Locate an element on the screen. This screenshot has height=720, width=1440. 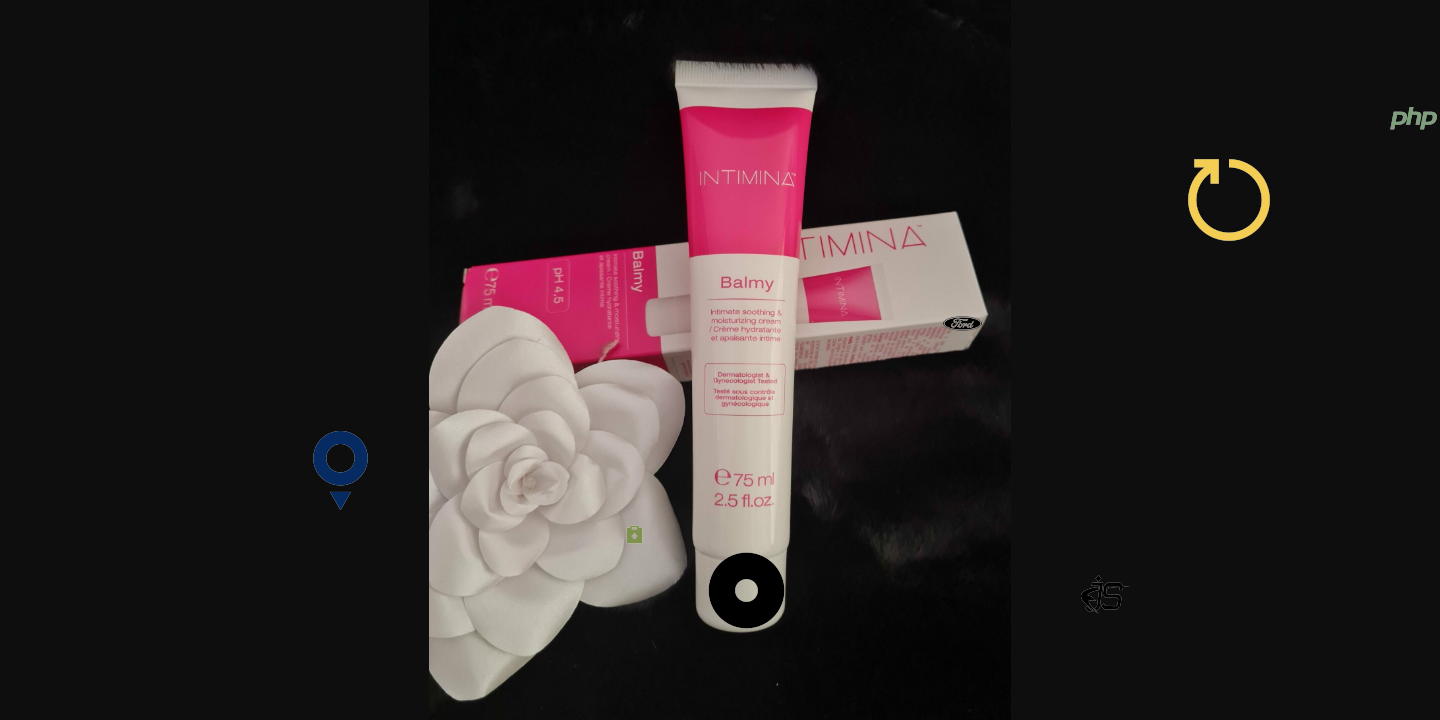
Ford brand or dealership app is located at coordinates (962, 323).